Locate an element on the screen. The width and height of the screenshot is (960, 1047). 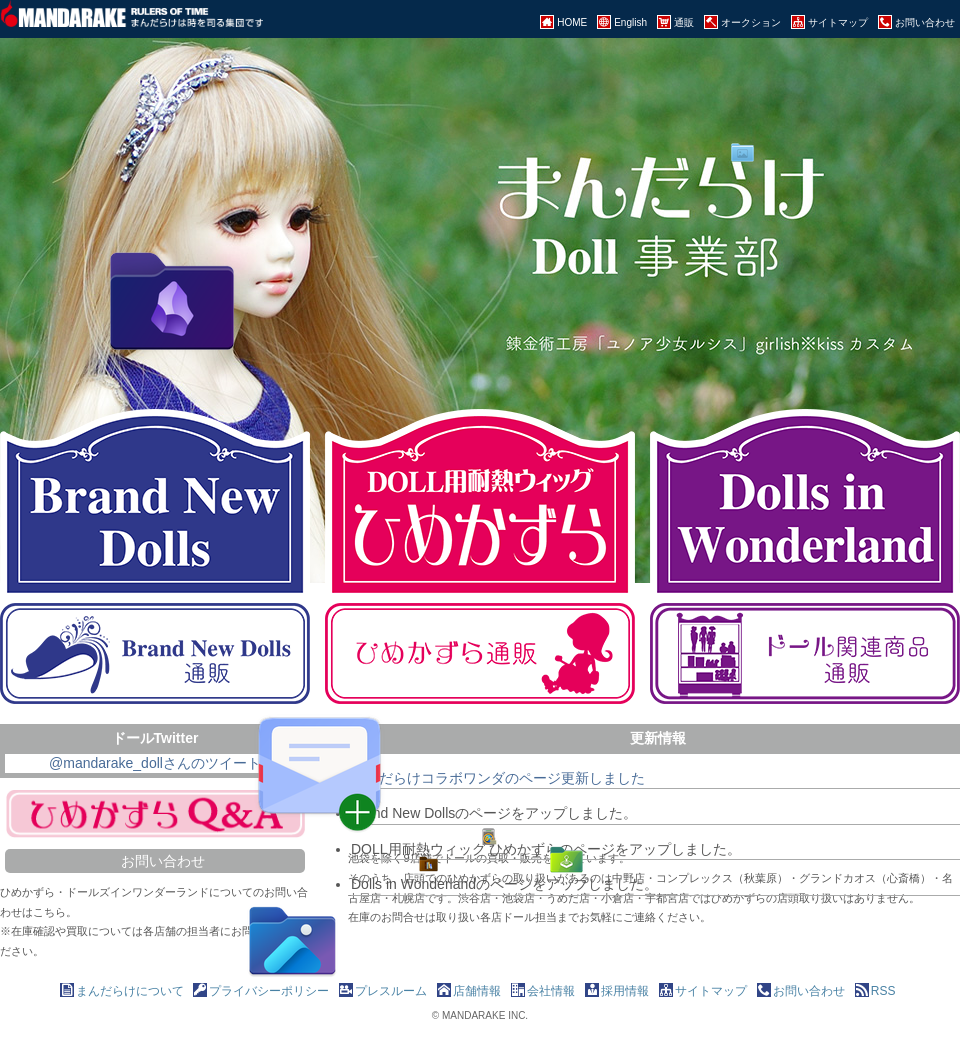
open pictures folder is located at coordinates (292, 943).